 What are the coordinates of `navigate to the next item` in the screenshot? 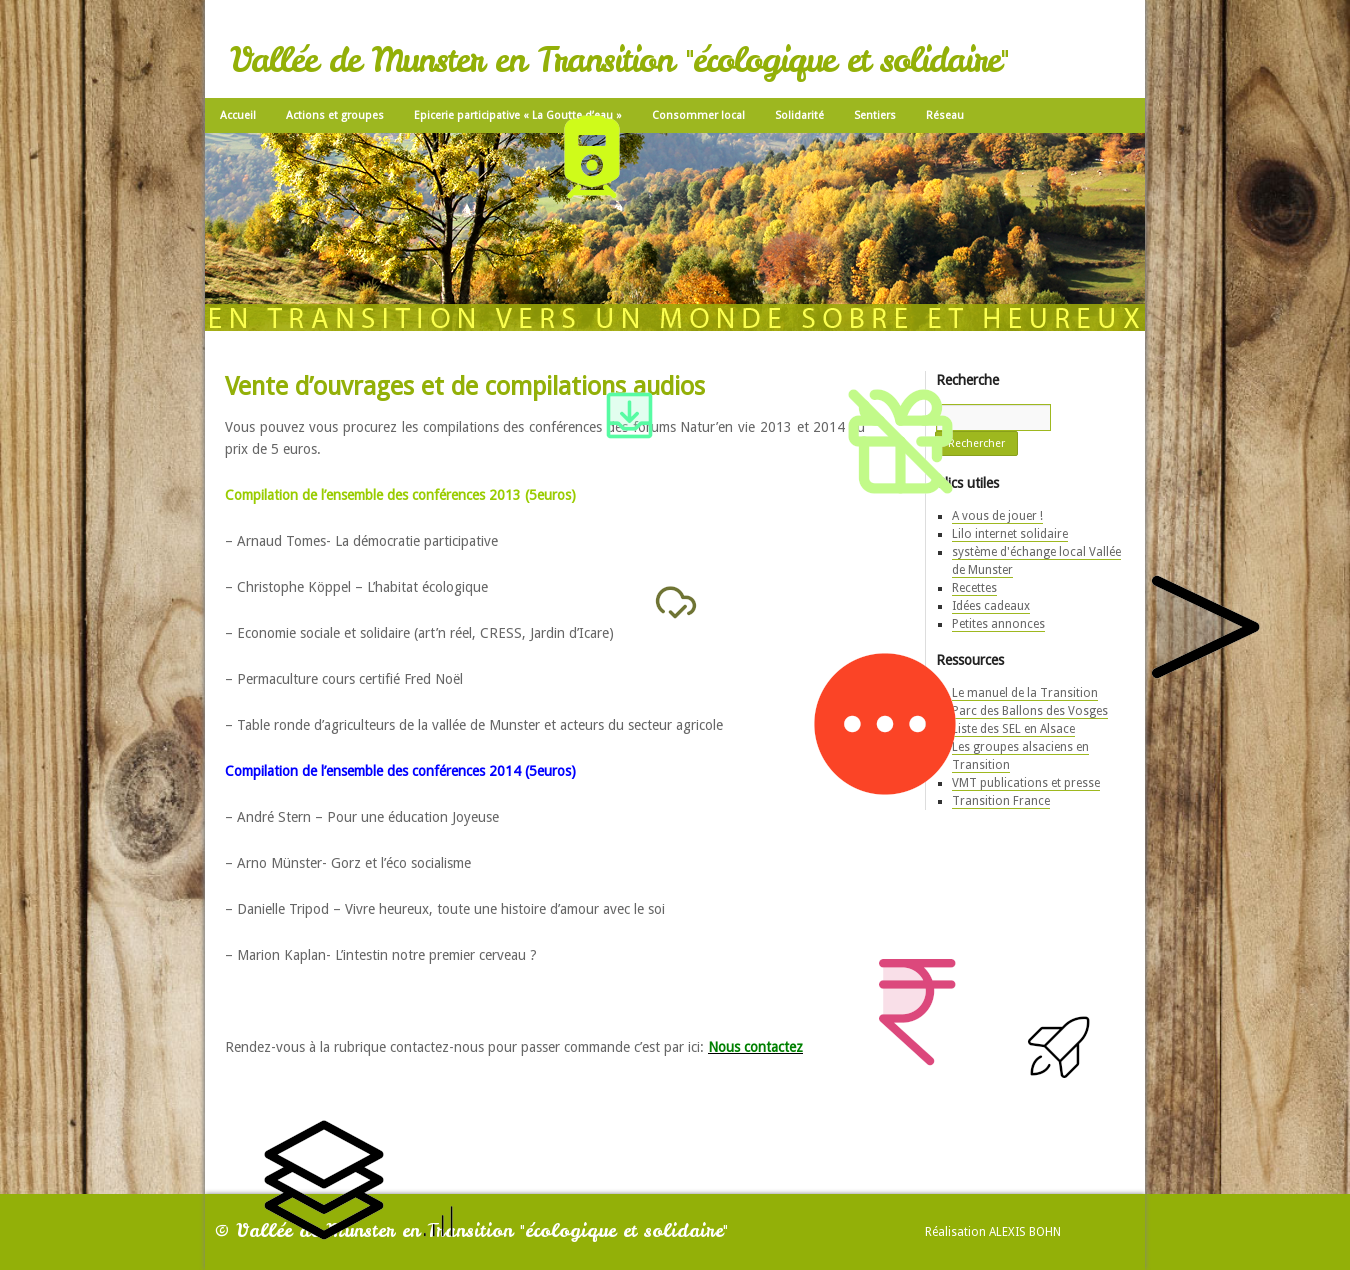 It's located at (1198, 627).